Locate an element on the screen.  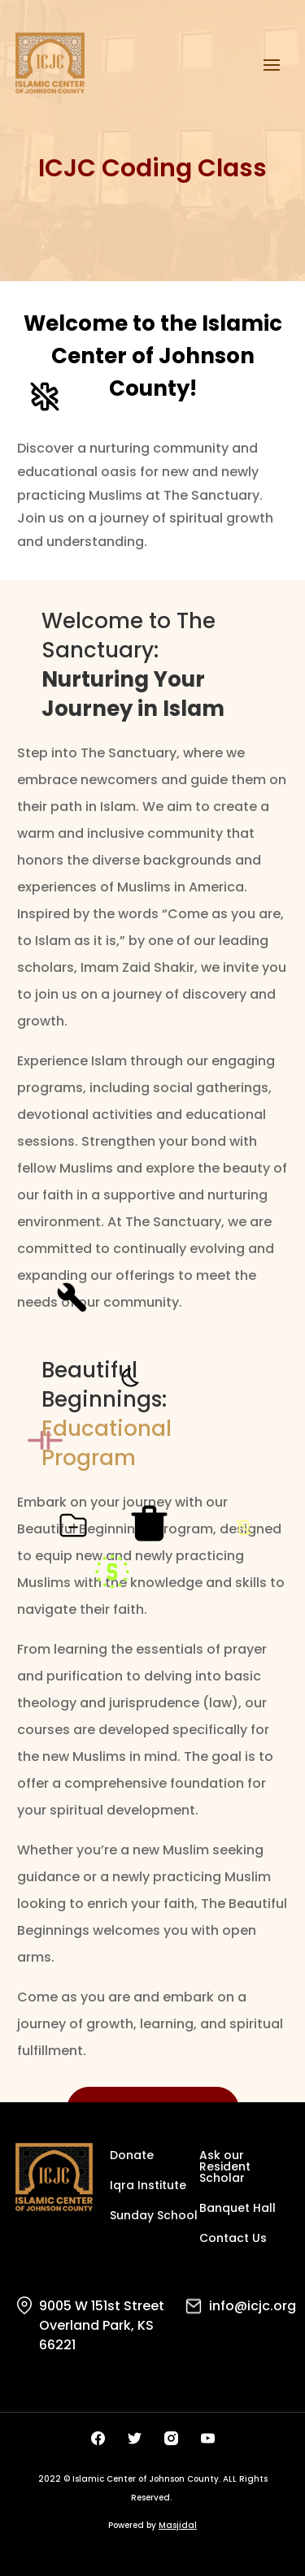
enable bedtime or sleep mode is located at coordinates (131, 1377).